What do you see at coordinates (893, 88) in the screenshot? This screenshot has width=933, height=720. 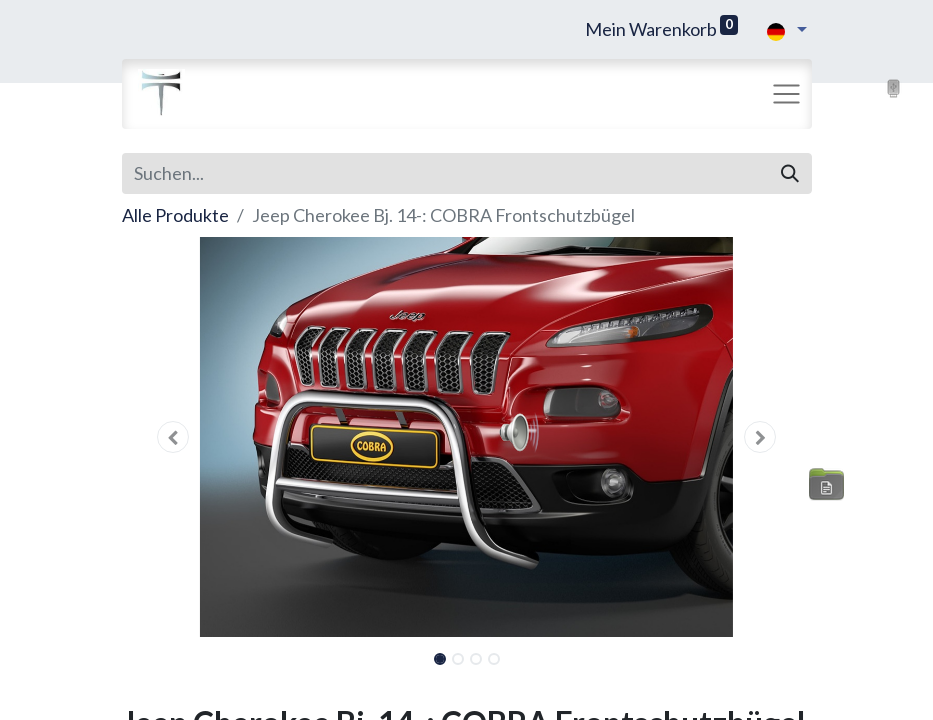 I see `eject removable USB storage device` at bounding box center [893, 88].